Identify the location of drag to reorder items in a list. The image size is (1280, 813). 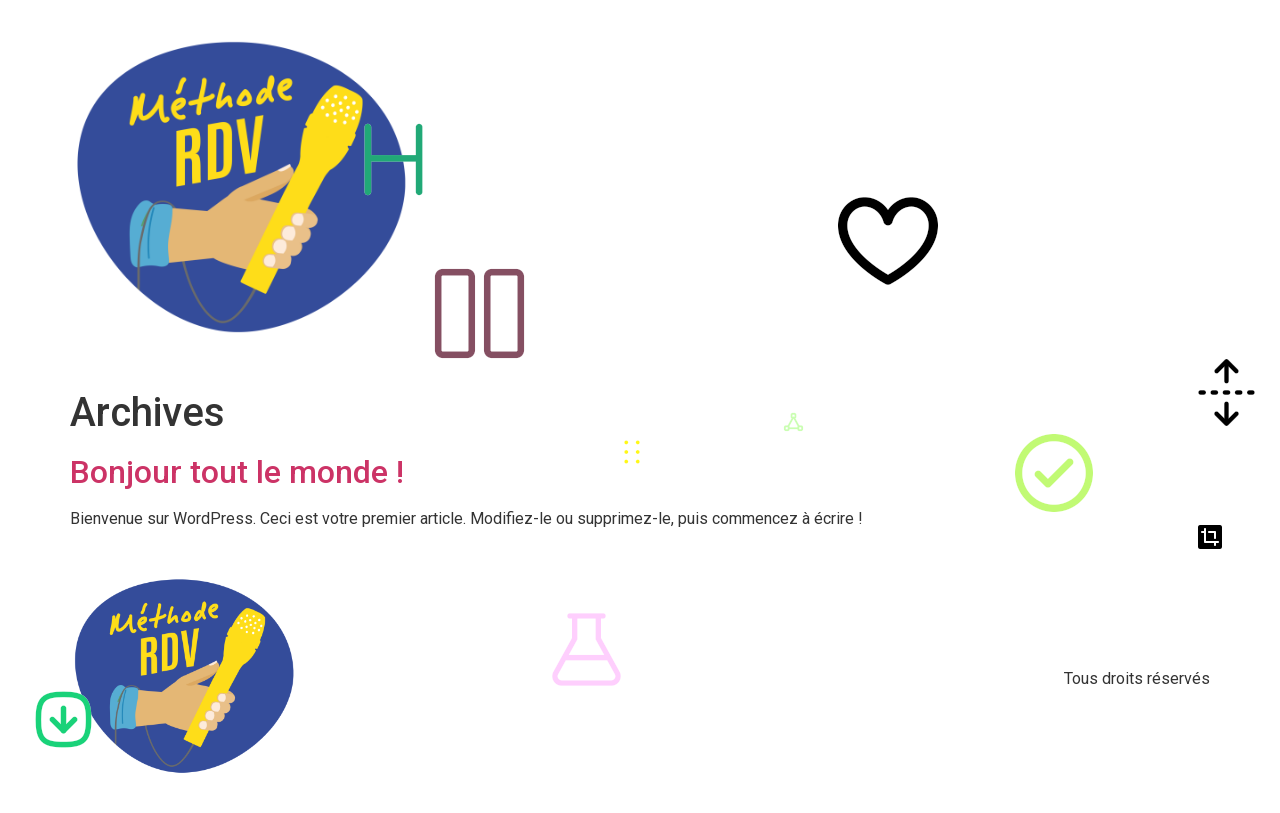
(632, 452).